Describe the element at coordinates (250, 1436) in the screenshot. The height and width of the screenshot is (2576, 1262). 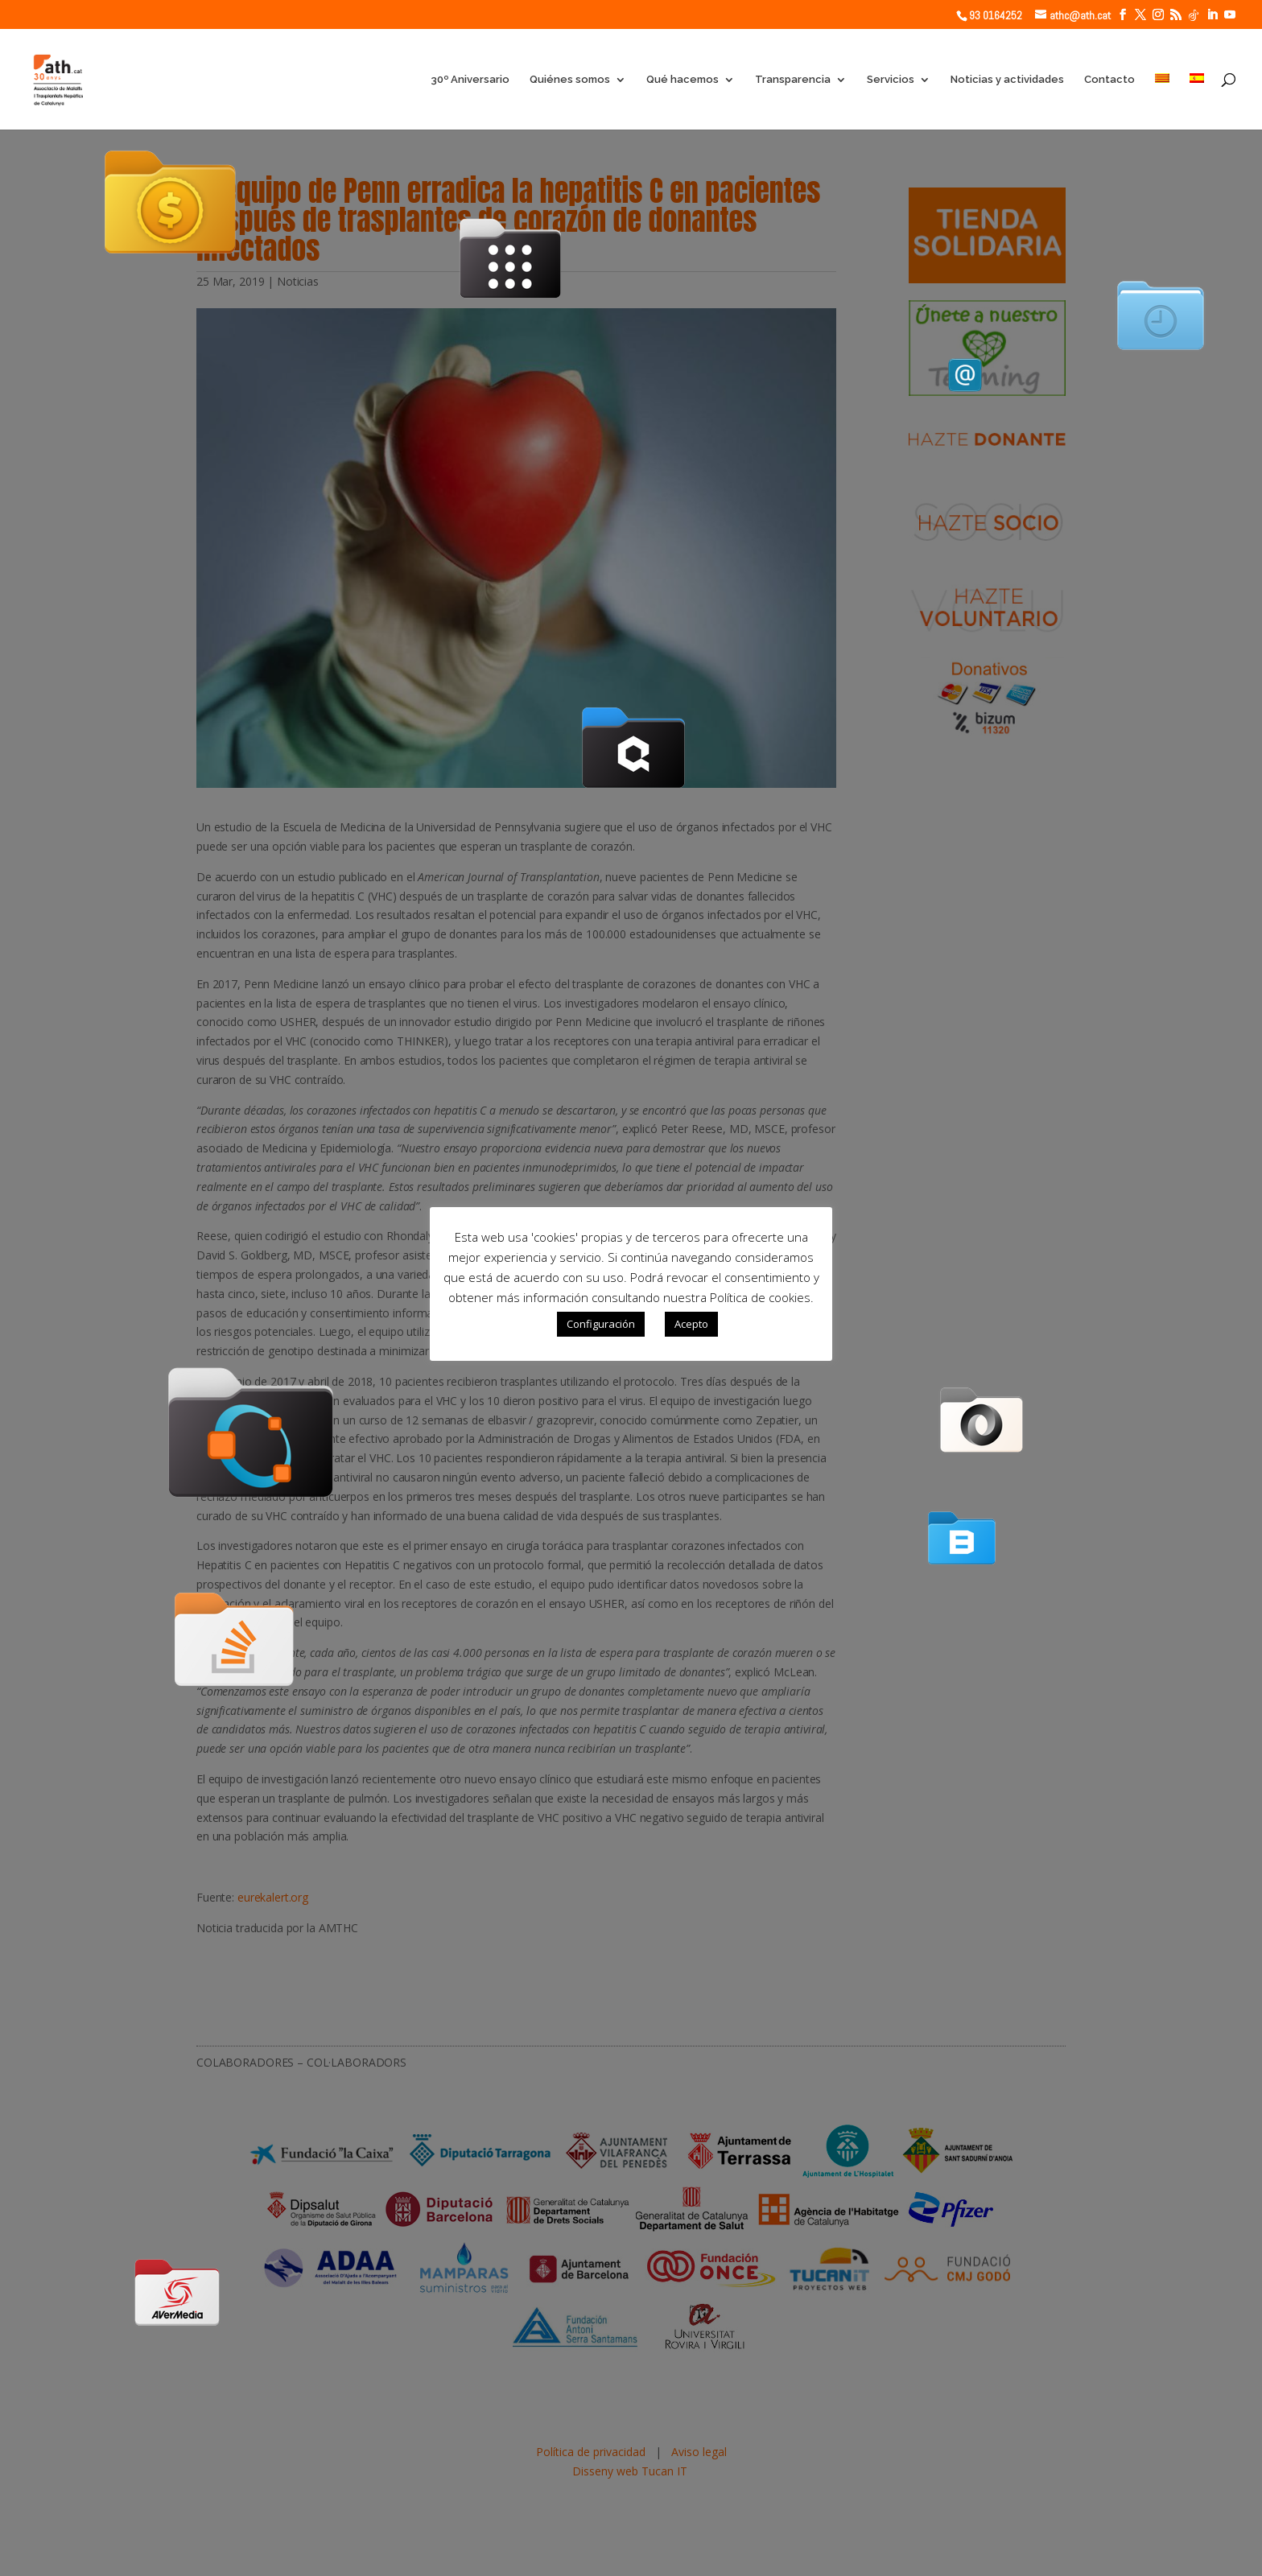
I see `folder for octave programming files` at that location.